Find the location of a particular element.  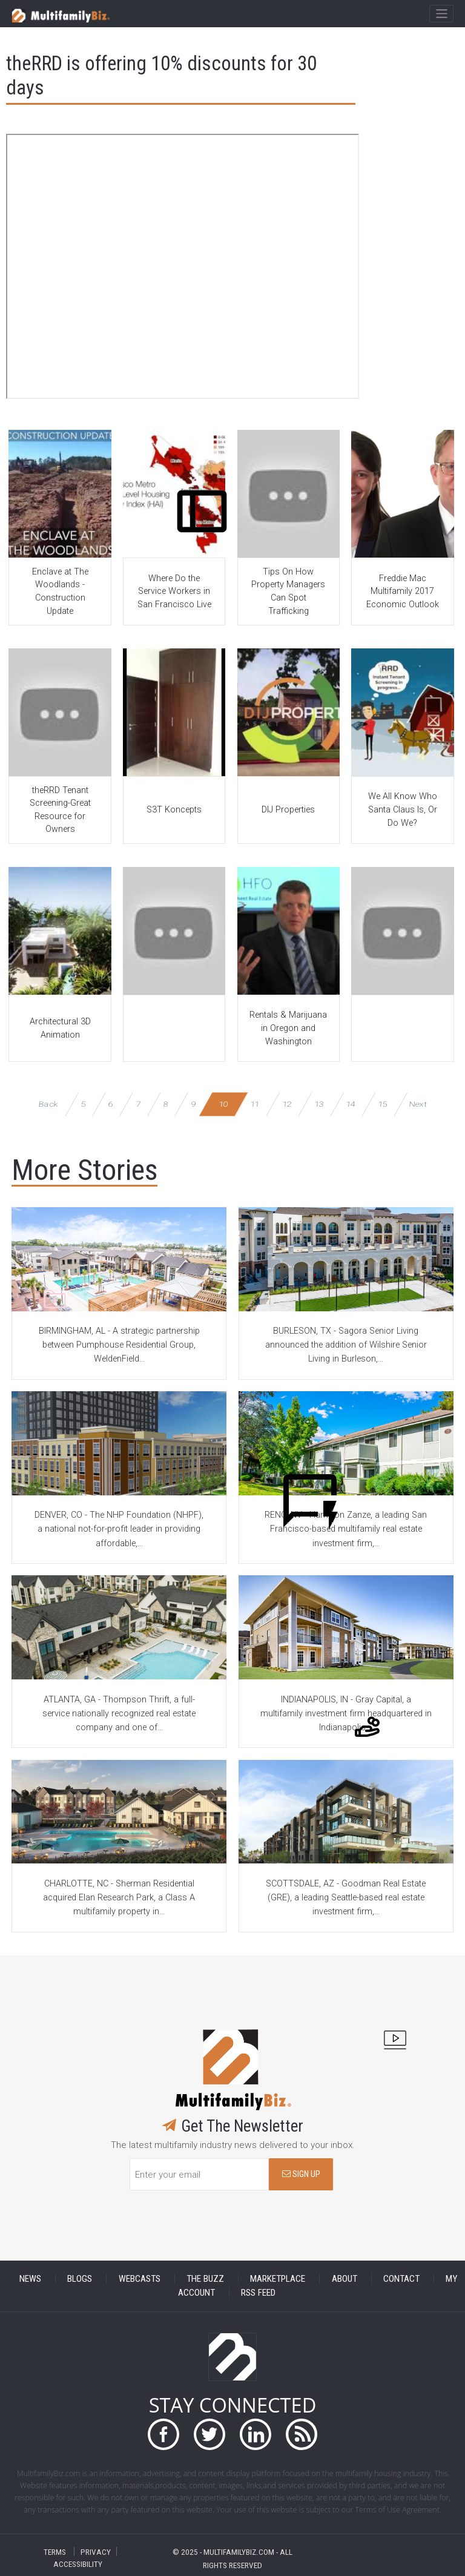

toggle sidebar panel visibility is located at coordinates (202, 511).